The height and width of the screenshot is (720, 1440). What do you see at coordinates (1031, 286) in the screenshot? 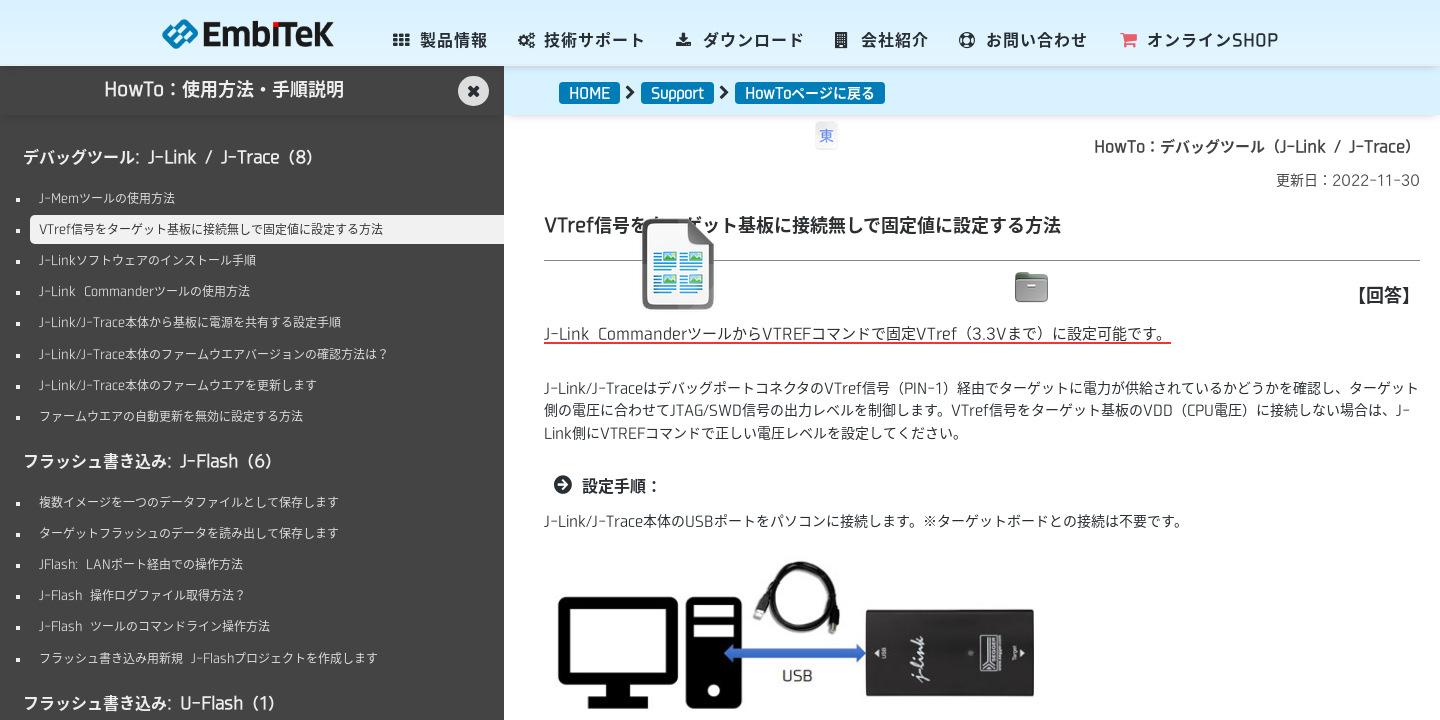
I see `open the file manager application` at bounding box center [1031, 286].